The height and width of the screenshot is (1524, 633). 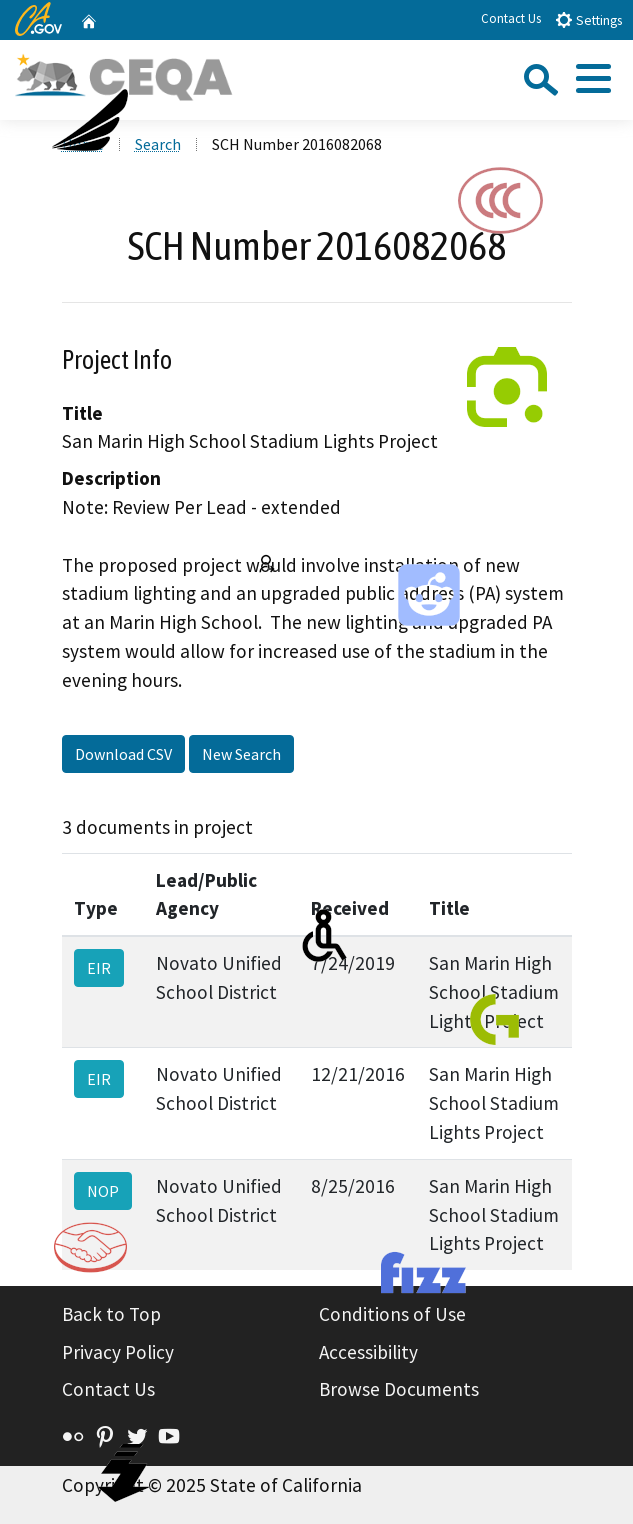 What do you see at coordinates (90, 120) in the screenshot?
I see `Ethiopian Airlines logo` at bounding box center [90, 120].